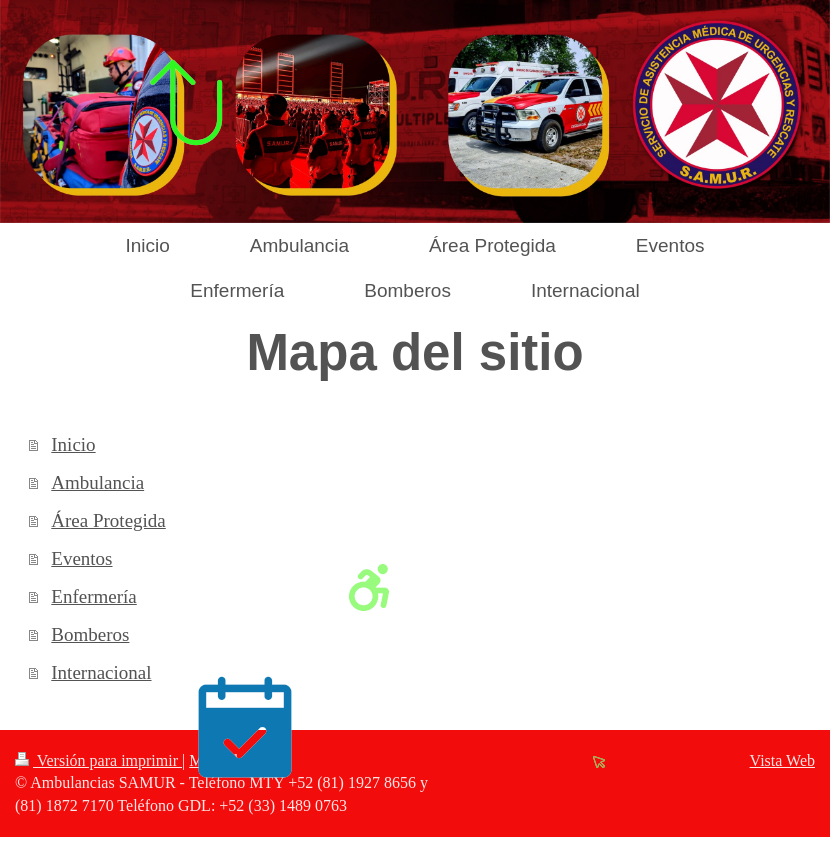 Image resolution: width=830 pixels, height=867 pixels. I want to click on indicates wheelchair accessible route or facility, so click(369, 587).